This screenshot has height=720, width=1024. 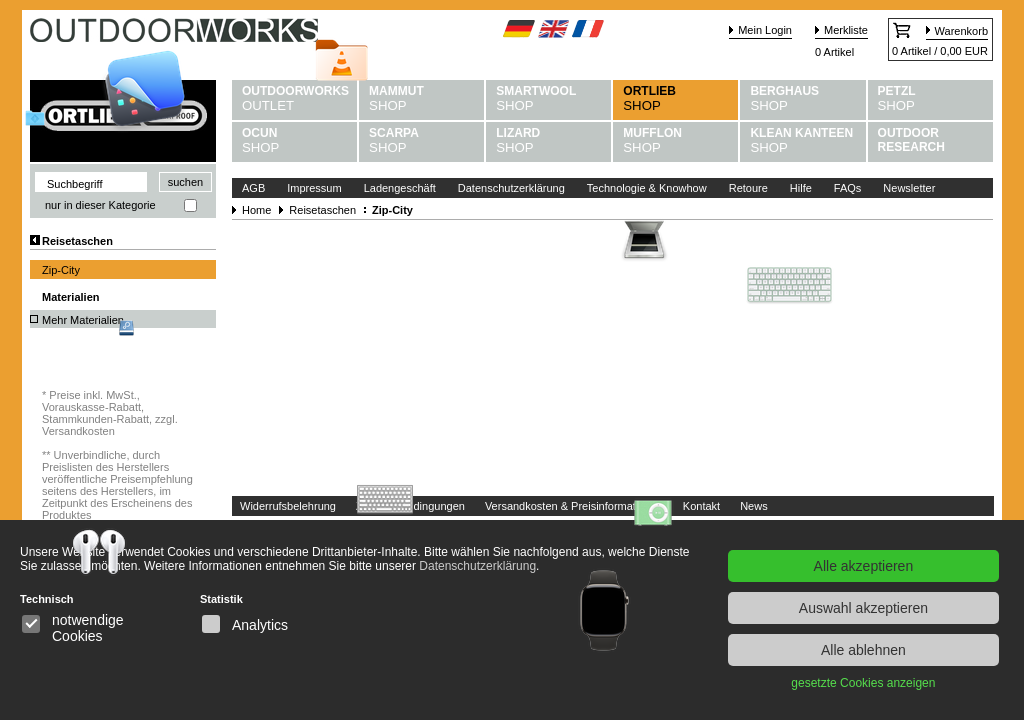 I want to click on connect to a bluetooth keyboard, so click(x=789, y=284).